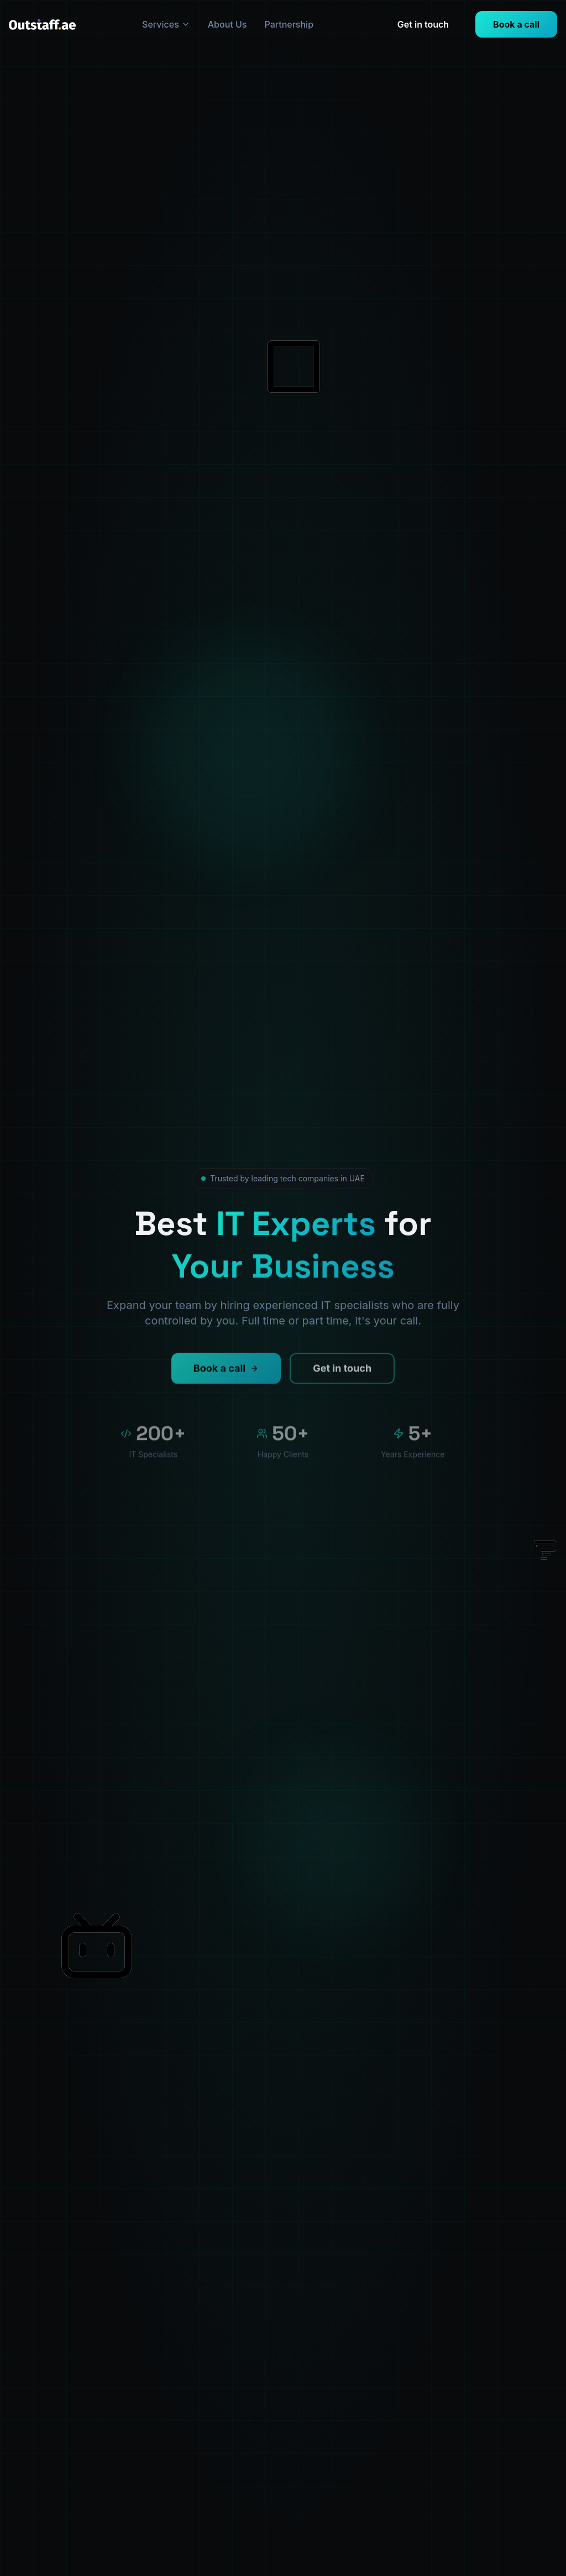 This screenshot has height=2576, width=566. Describe the element at coordinates (294, 366) in the screenshot. I see `stop media playback` at that location.